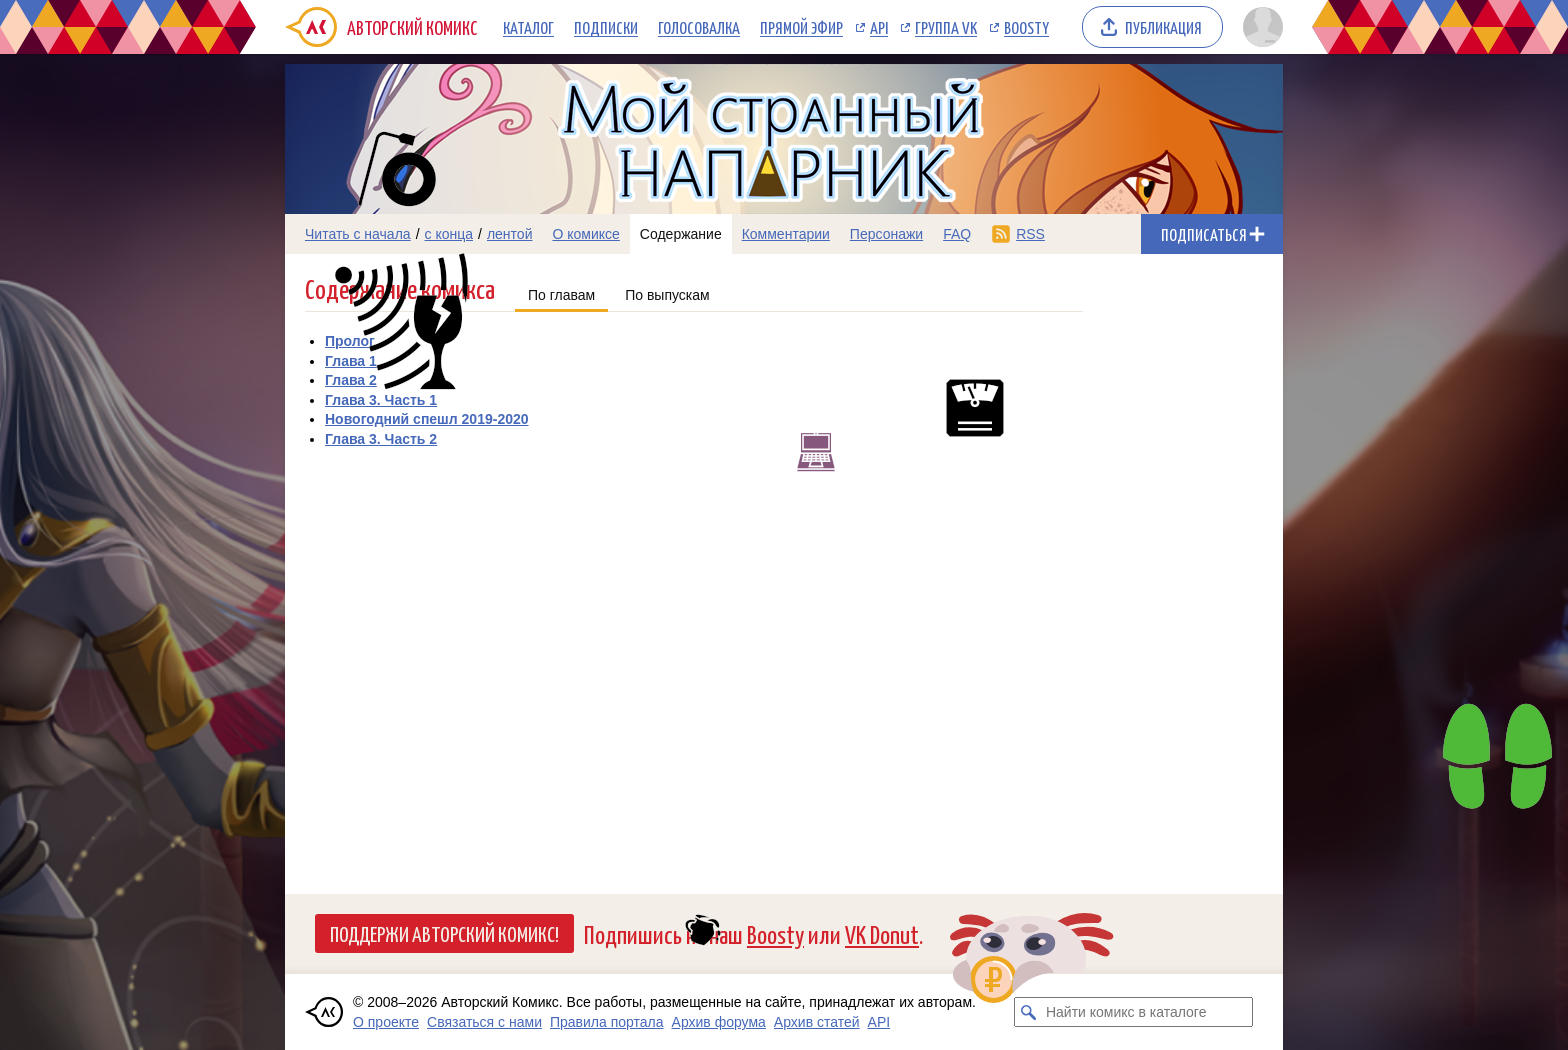 This screenshot has height=1050, width=1568. I want to click on access vehicle repair or tire change tools, so click(397, 169).